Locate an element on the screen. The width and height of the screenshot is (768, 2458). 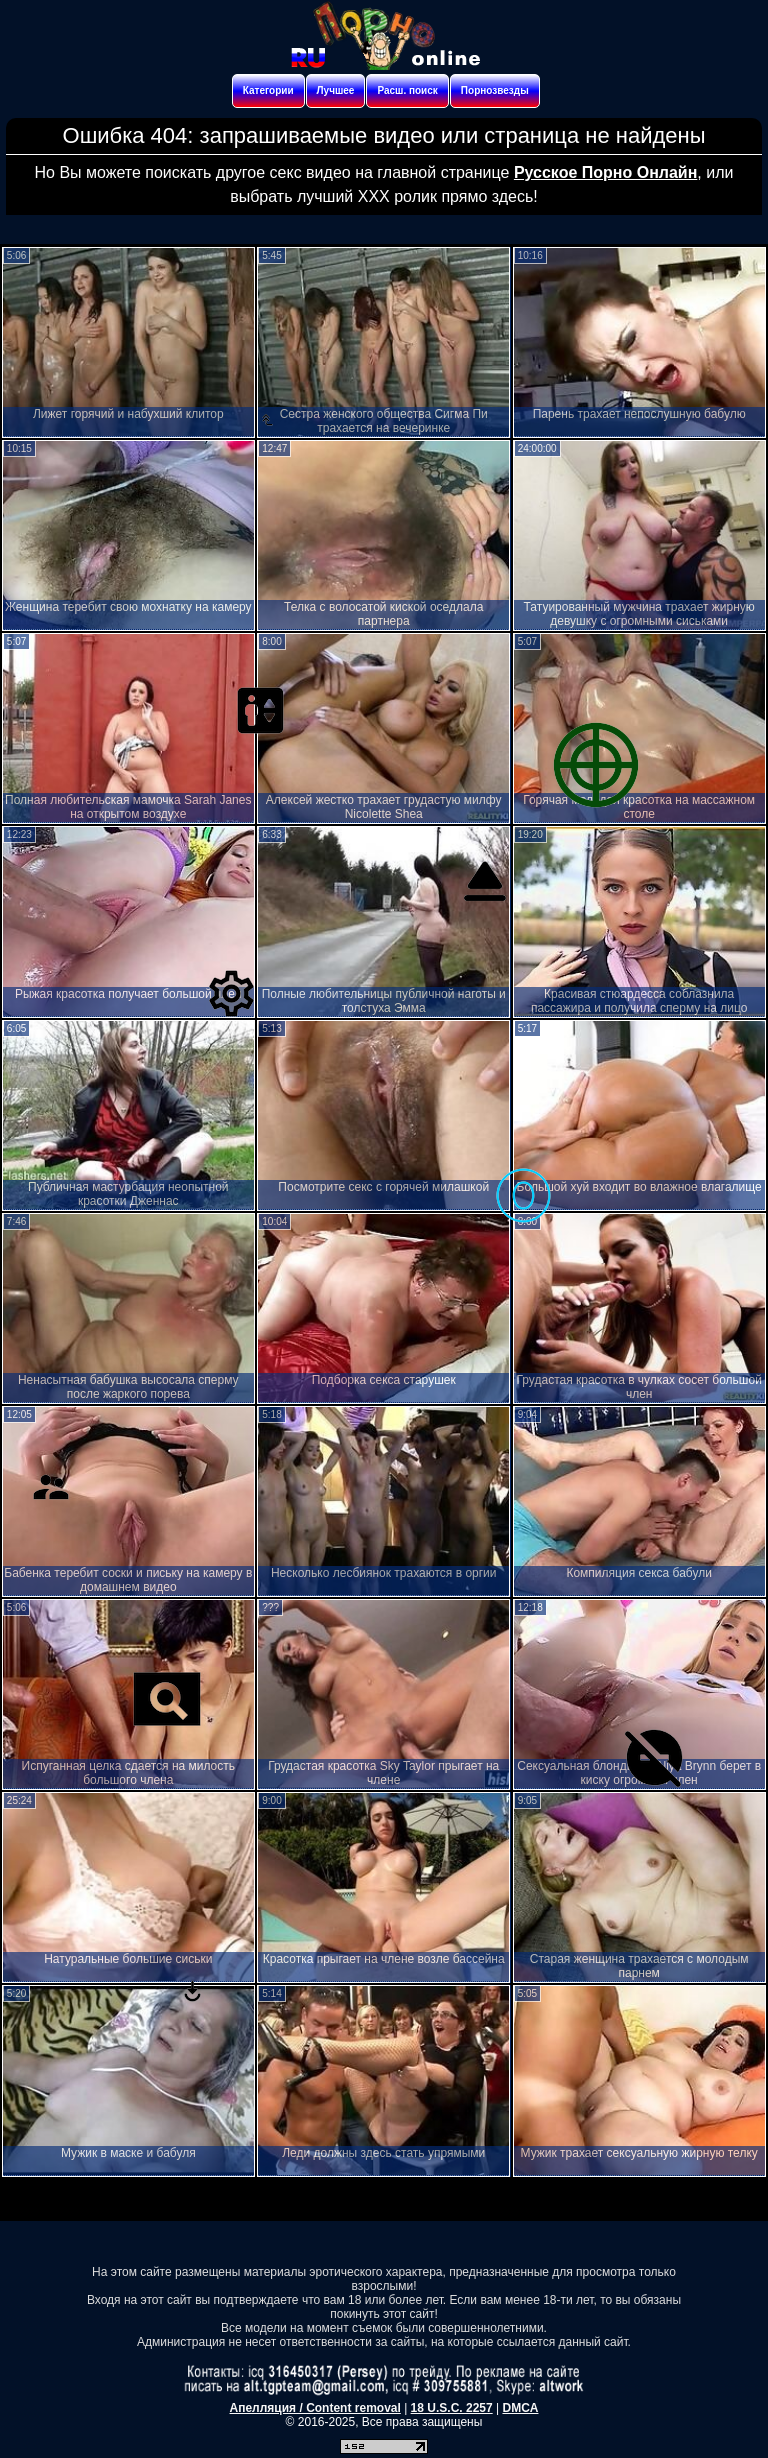
indicates zero items or empty count is located at coordinates (523, 1195).